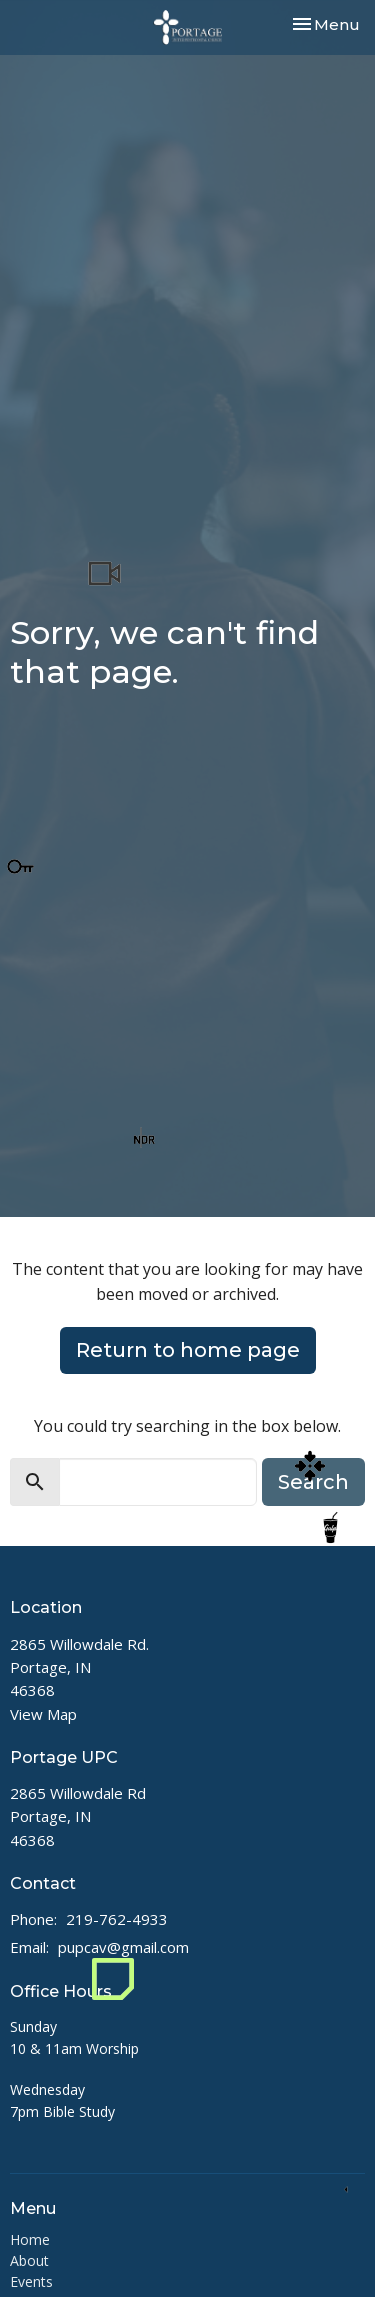  I want to click on gulp.js task runner logo, so click(330, 1527).